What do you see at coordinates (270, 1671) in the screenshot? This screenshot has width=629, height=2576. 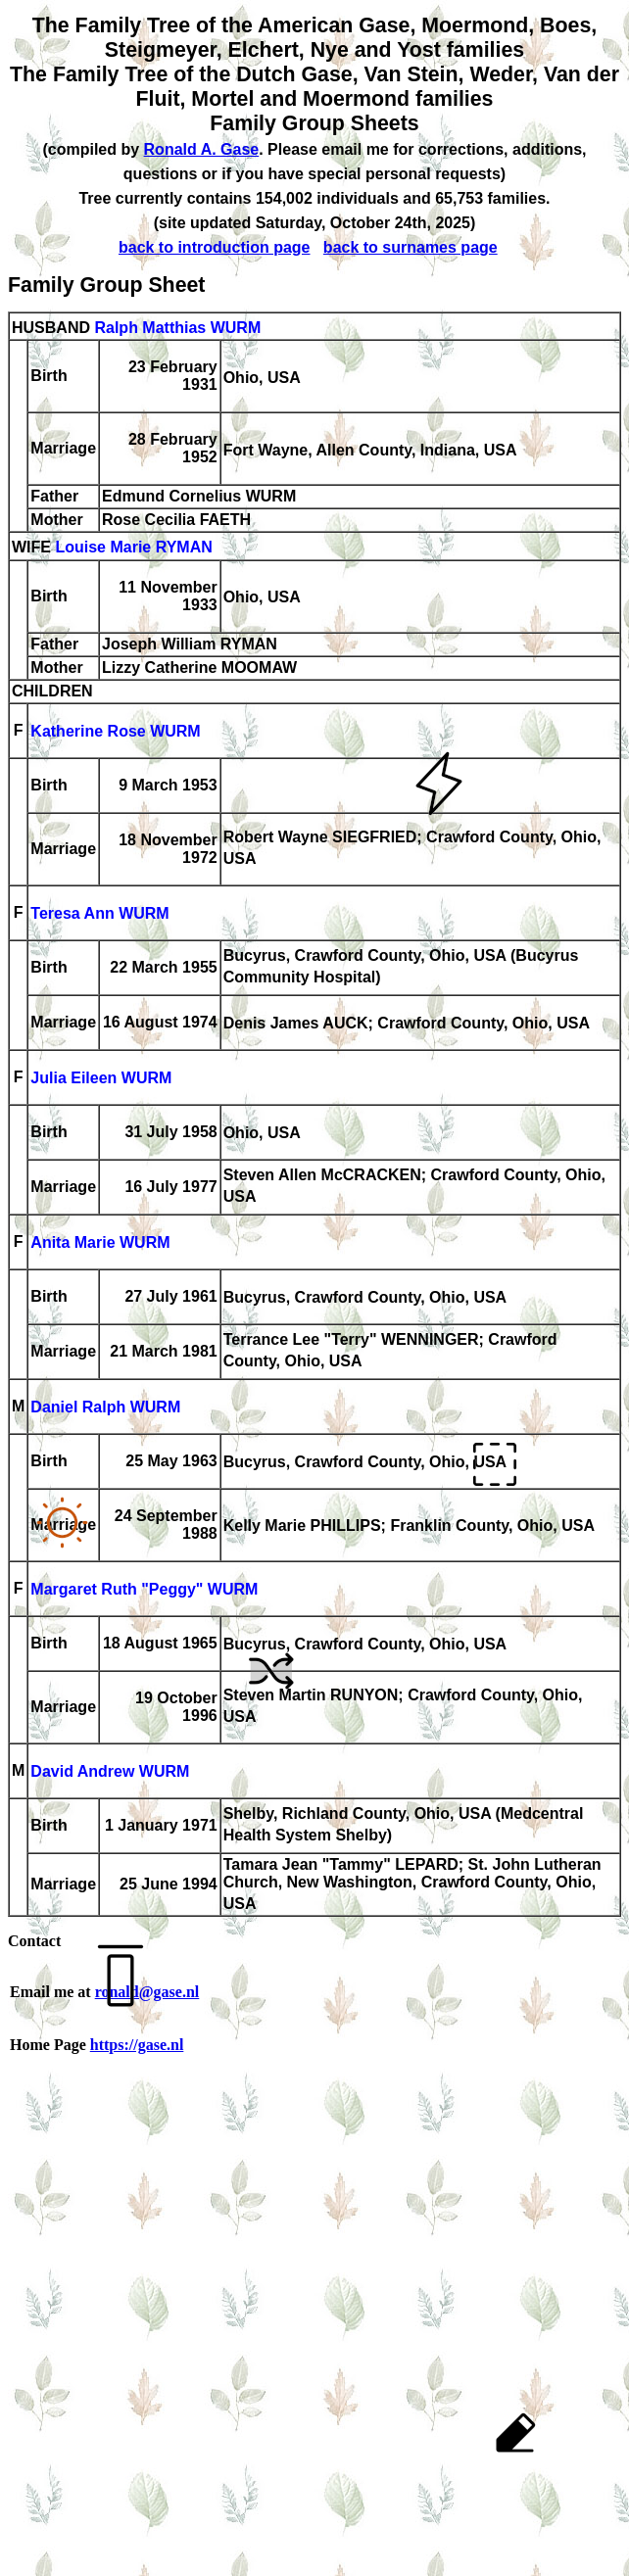 I see `shuffle playlist or queue order` at bounding box center [270, 1671].